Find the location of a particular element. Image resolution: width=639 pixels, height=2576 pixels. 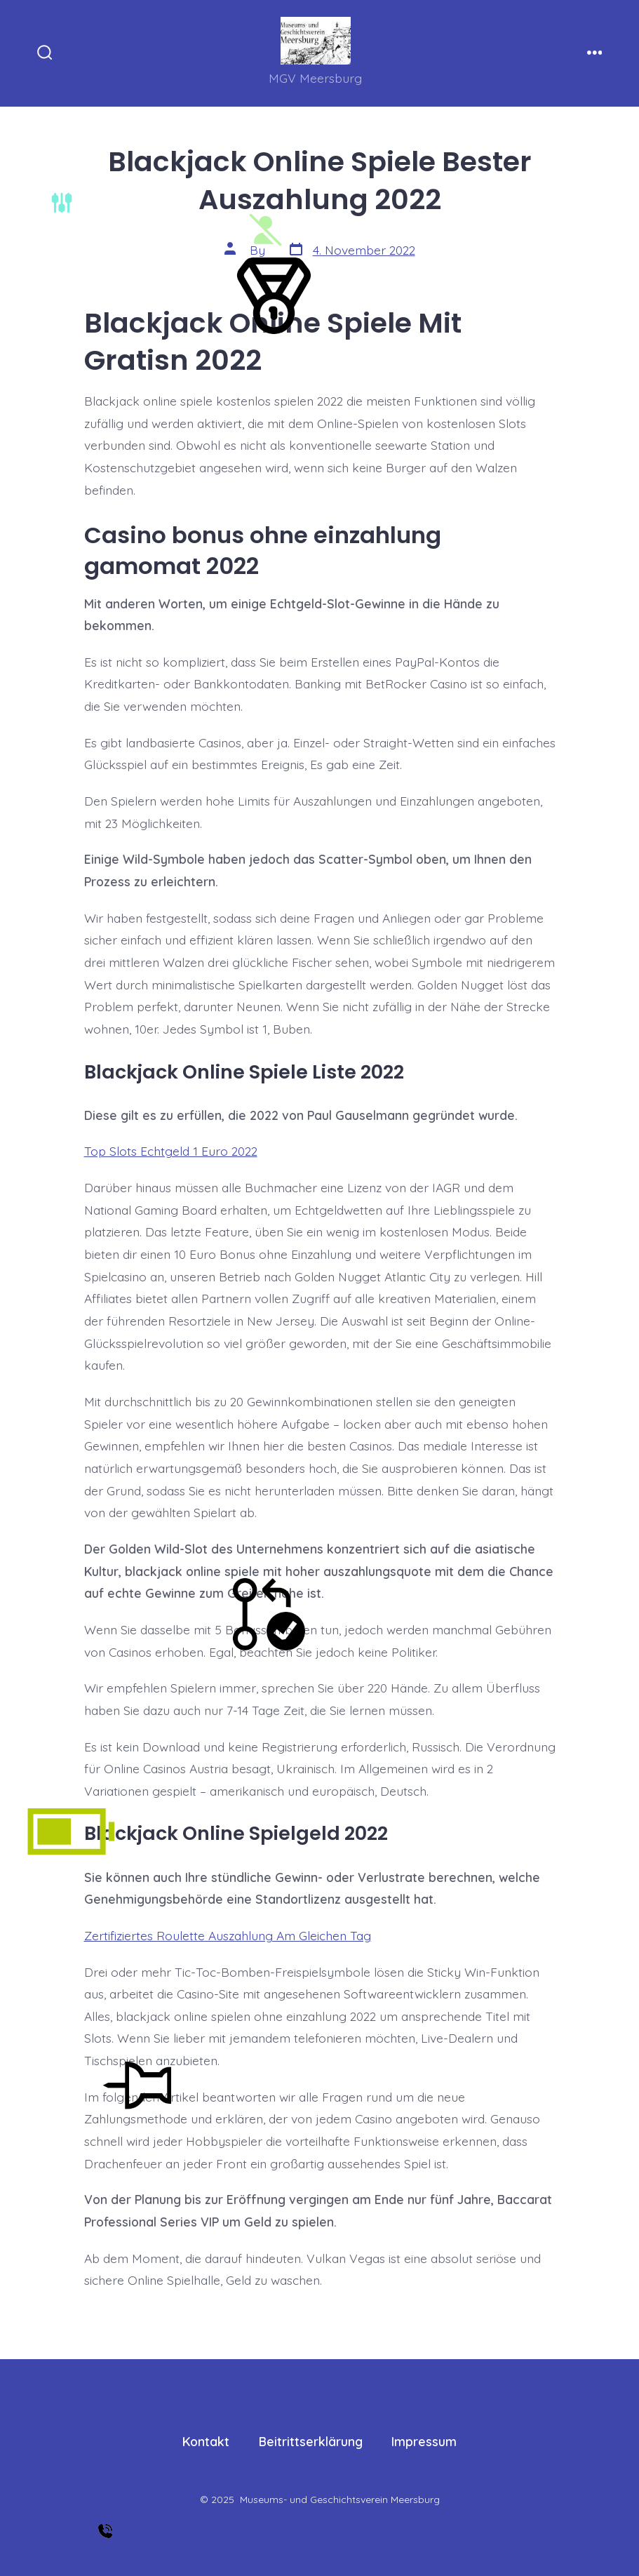

view achievements or awards is located at coordinates (274, 295).